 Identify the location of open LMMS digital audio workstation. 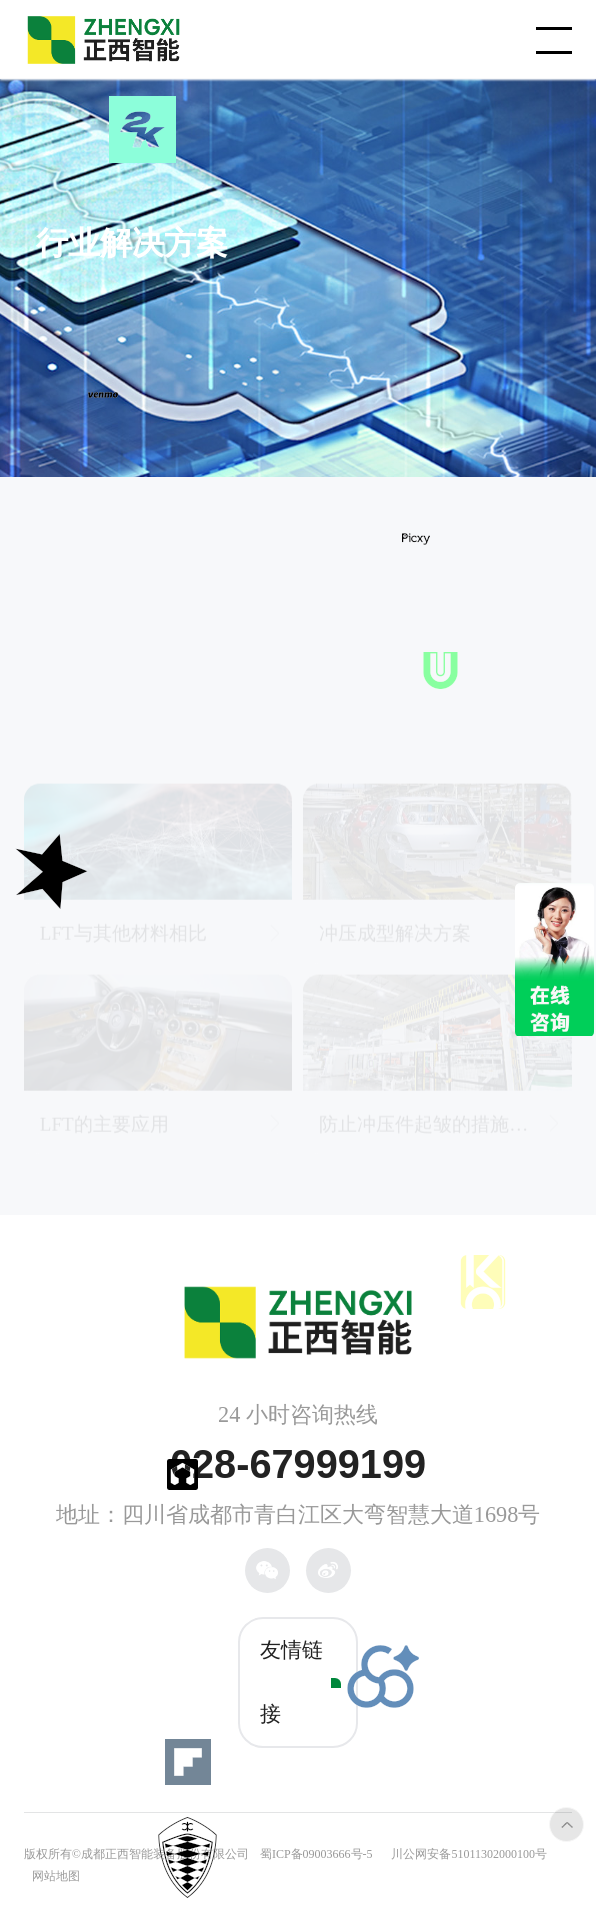
(182, 1474).